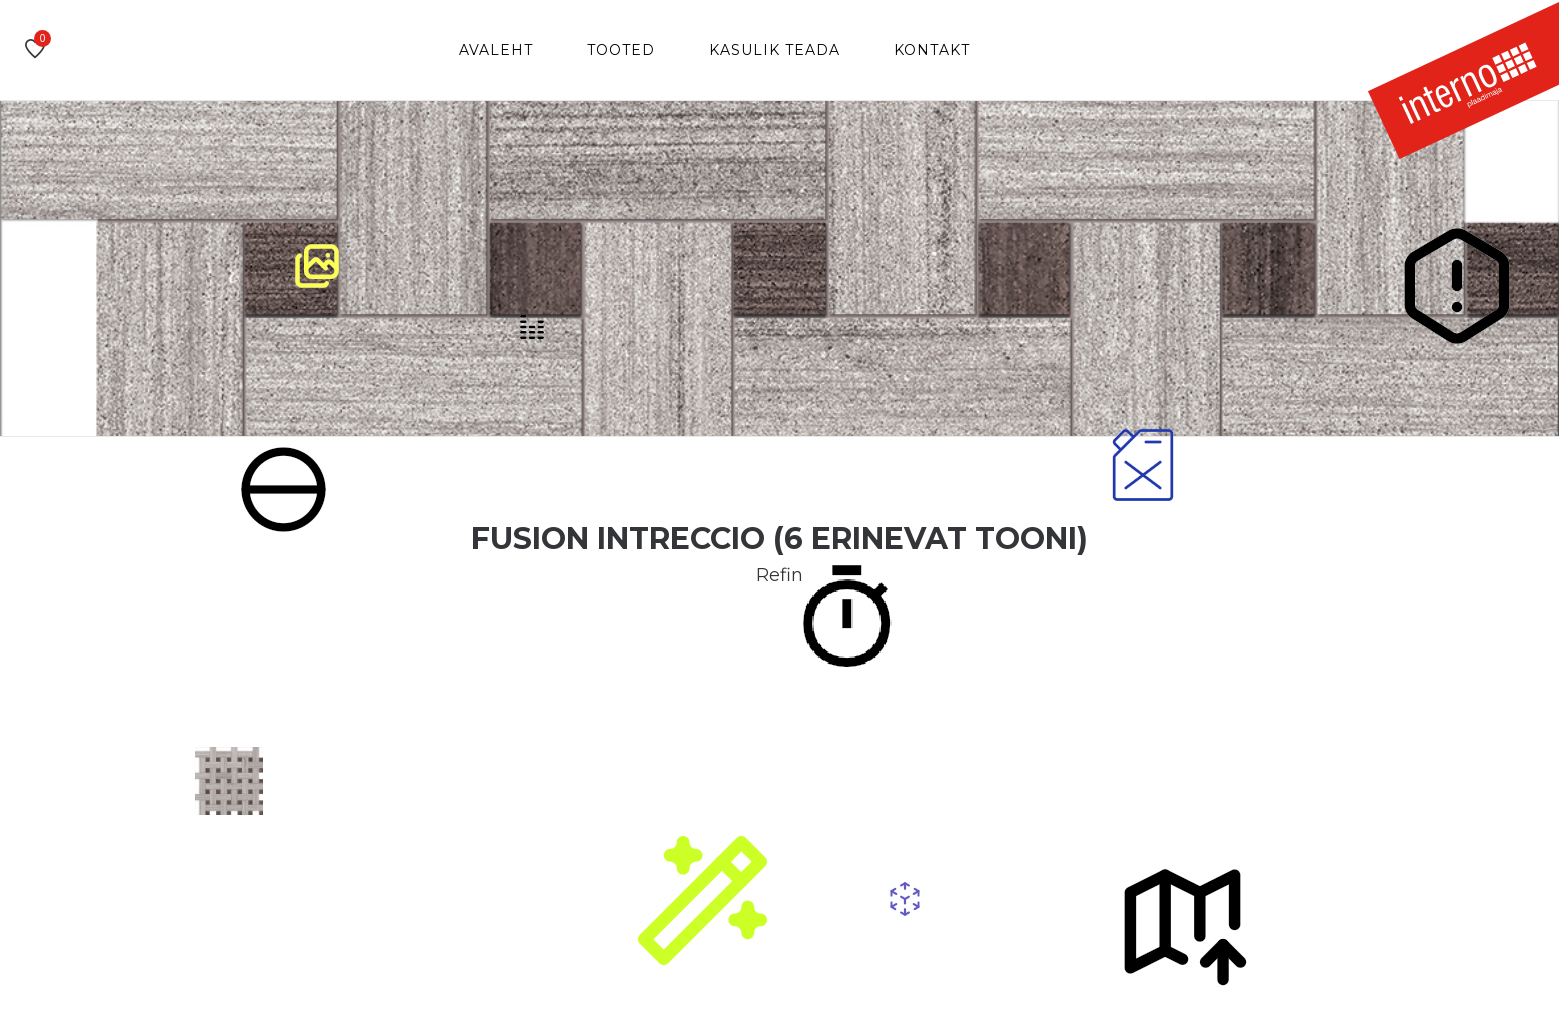 This screenshot has width=1559, height=1035. I want to click on access apple AR features or settings, so click(905, 899).